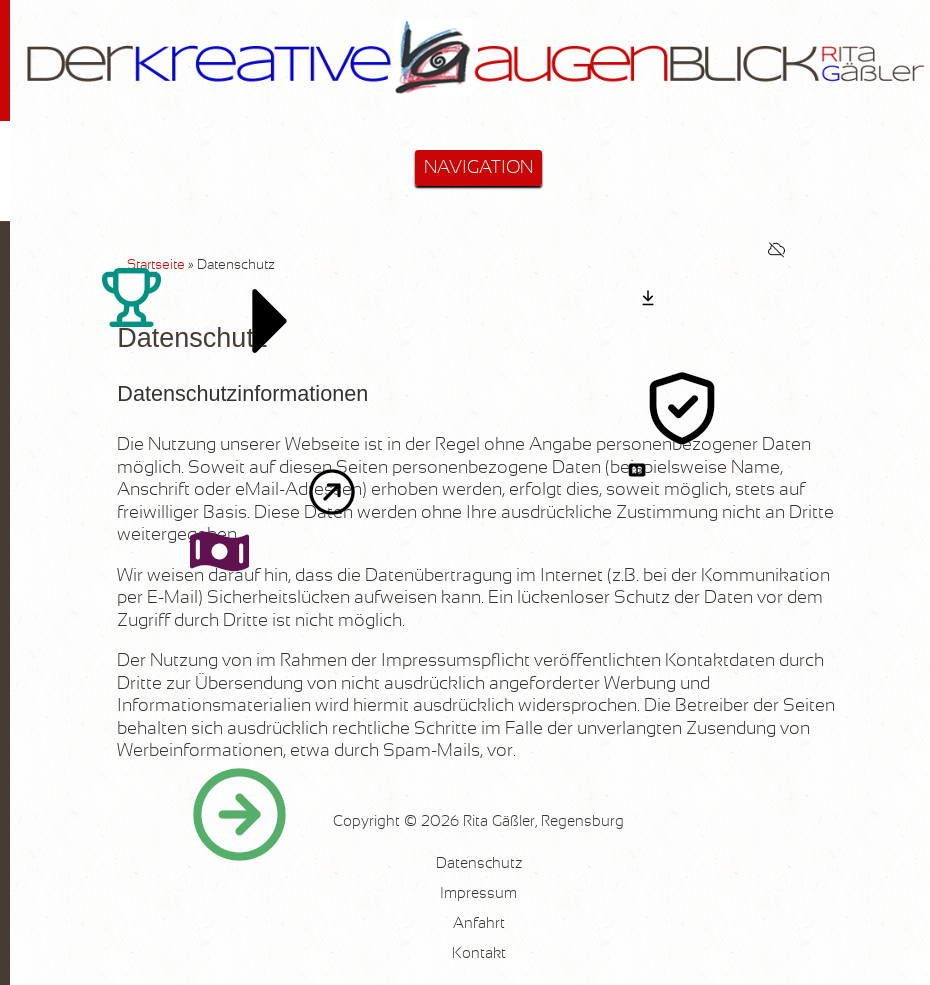 The height and width of the screenshot is (985, 930). Describe the element at coordinates (270, 321) in the screenshot. I see `play media or start playback` at that location.